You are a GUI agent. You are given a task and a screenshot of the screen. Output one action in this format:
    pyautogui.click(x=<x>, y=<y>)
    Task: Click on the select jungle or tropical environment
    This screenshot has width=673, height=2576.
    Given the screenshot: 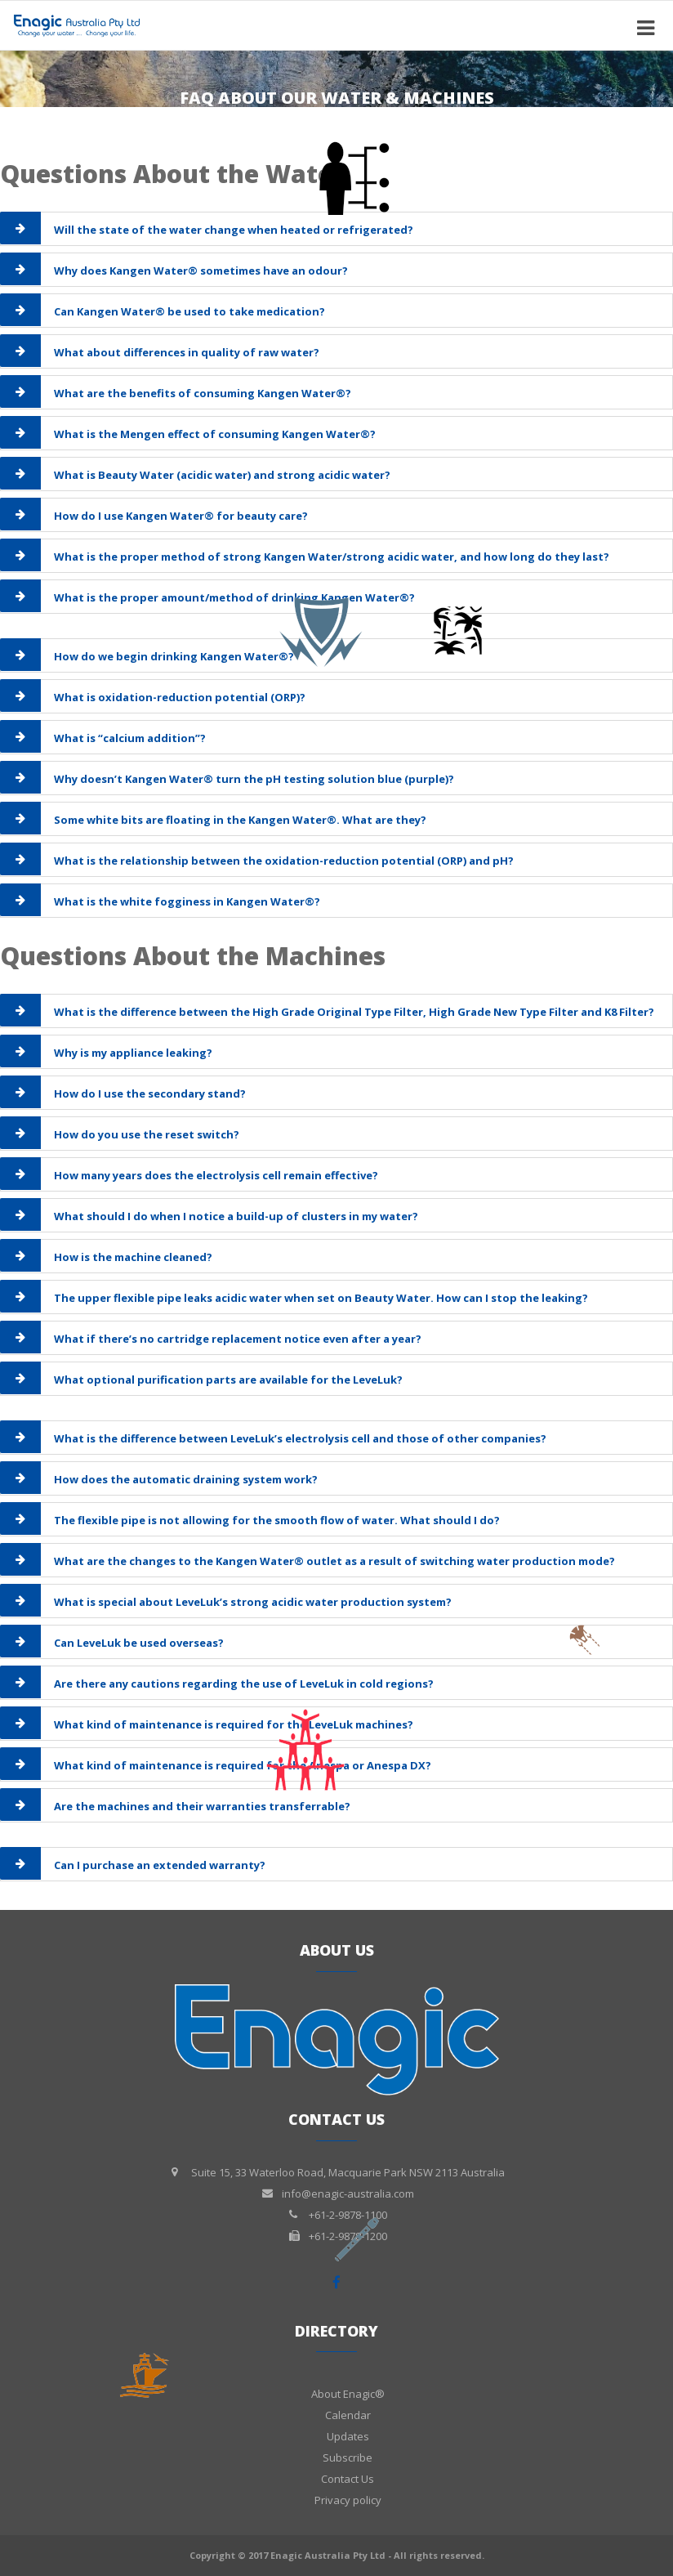 What is the action you would take?
    pyautogui.click(x=457, y=630)
    